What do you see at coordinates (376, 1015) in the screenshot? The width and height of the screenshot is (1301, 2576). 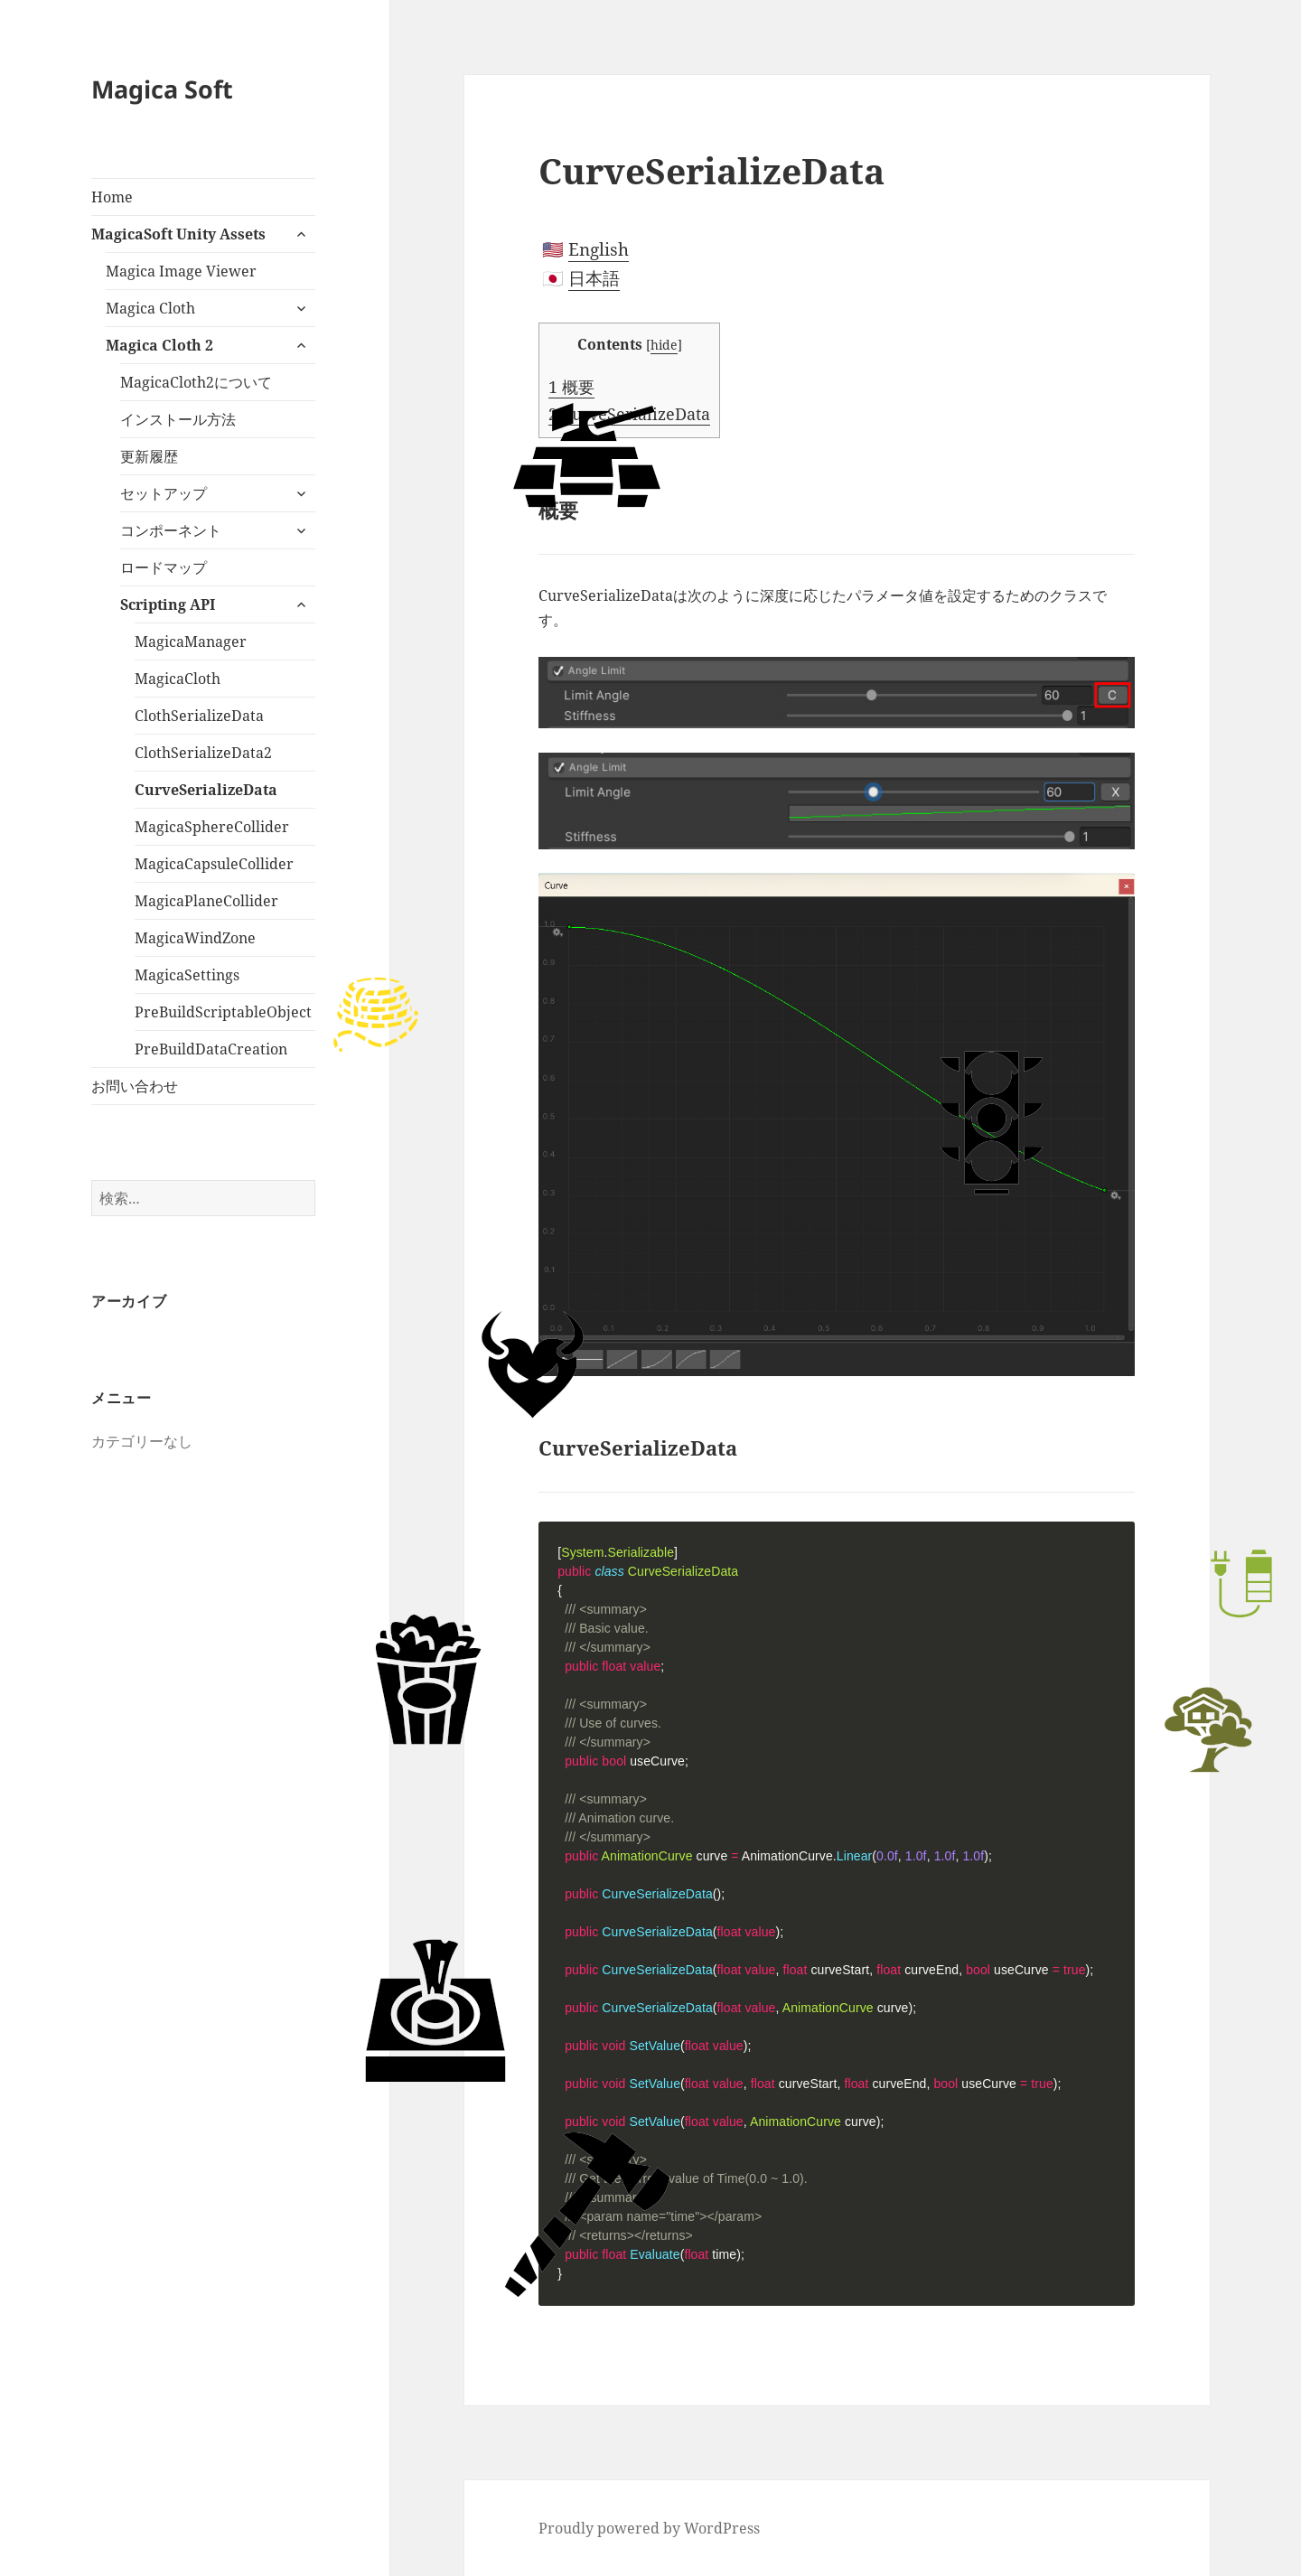 I see `equip rope item in inventory` at bounding box center [376, 1015].